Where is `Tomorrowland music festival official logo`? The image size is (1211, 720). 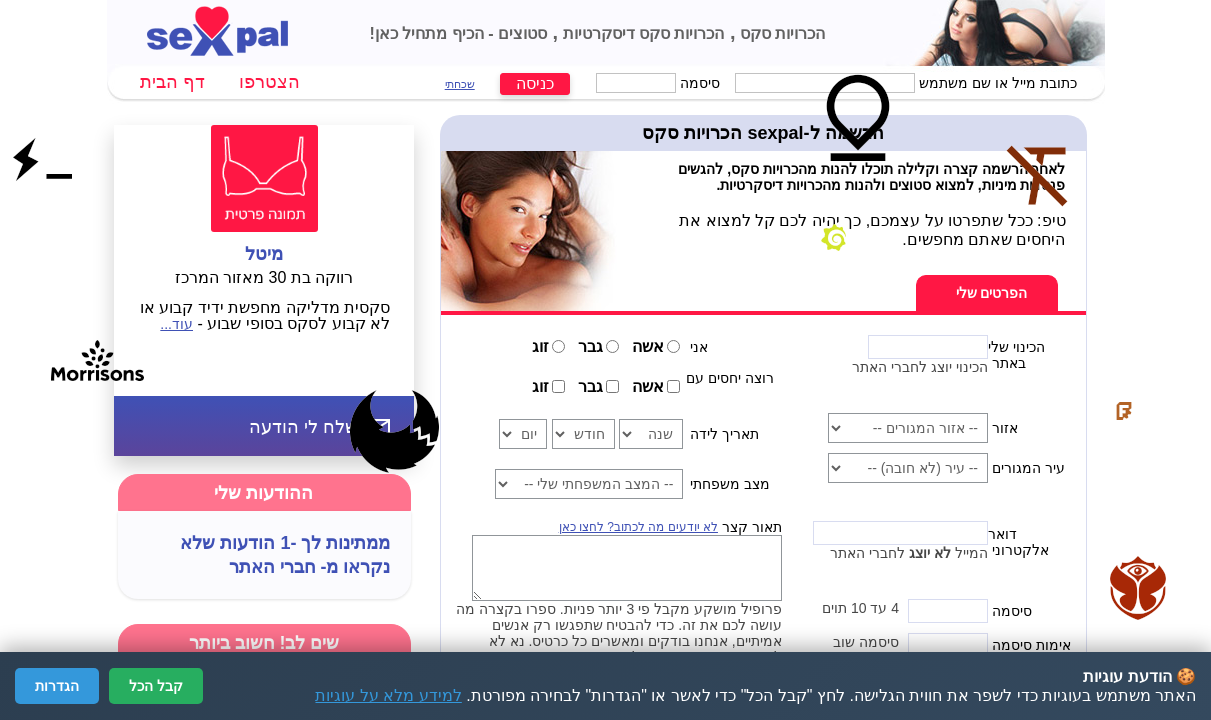 Tomorrowland music festival official logo is located at coordinates (1138, 588).